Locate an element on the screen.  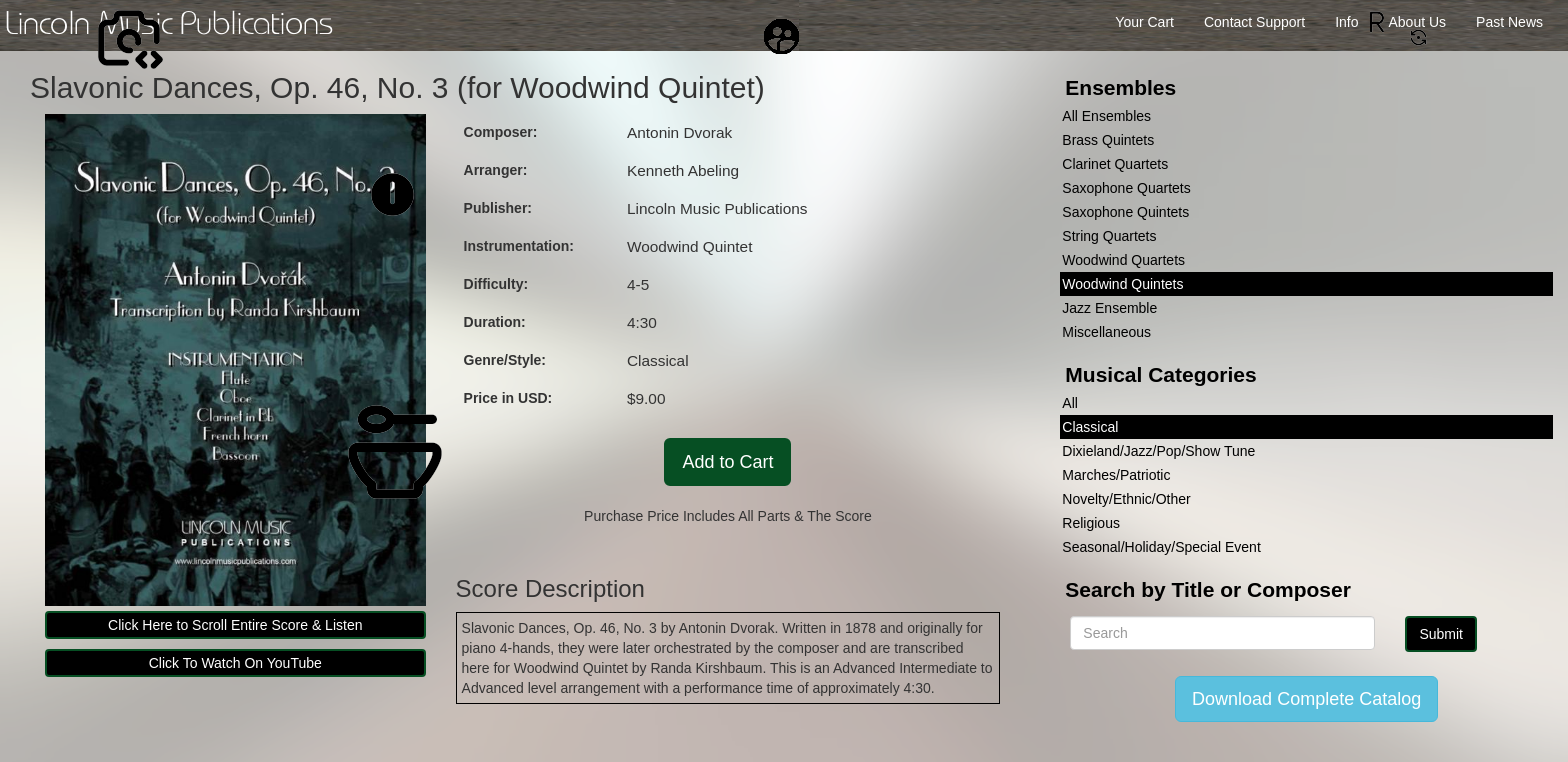
scan or capture code with camera is located at coordinates (129, 38).